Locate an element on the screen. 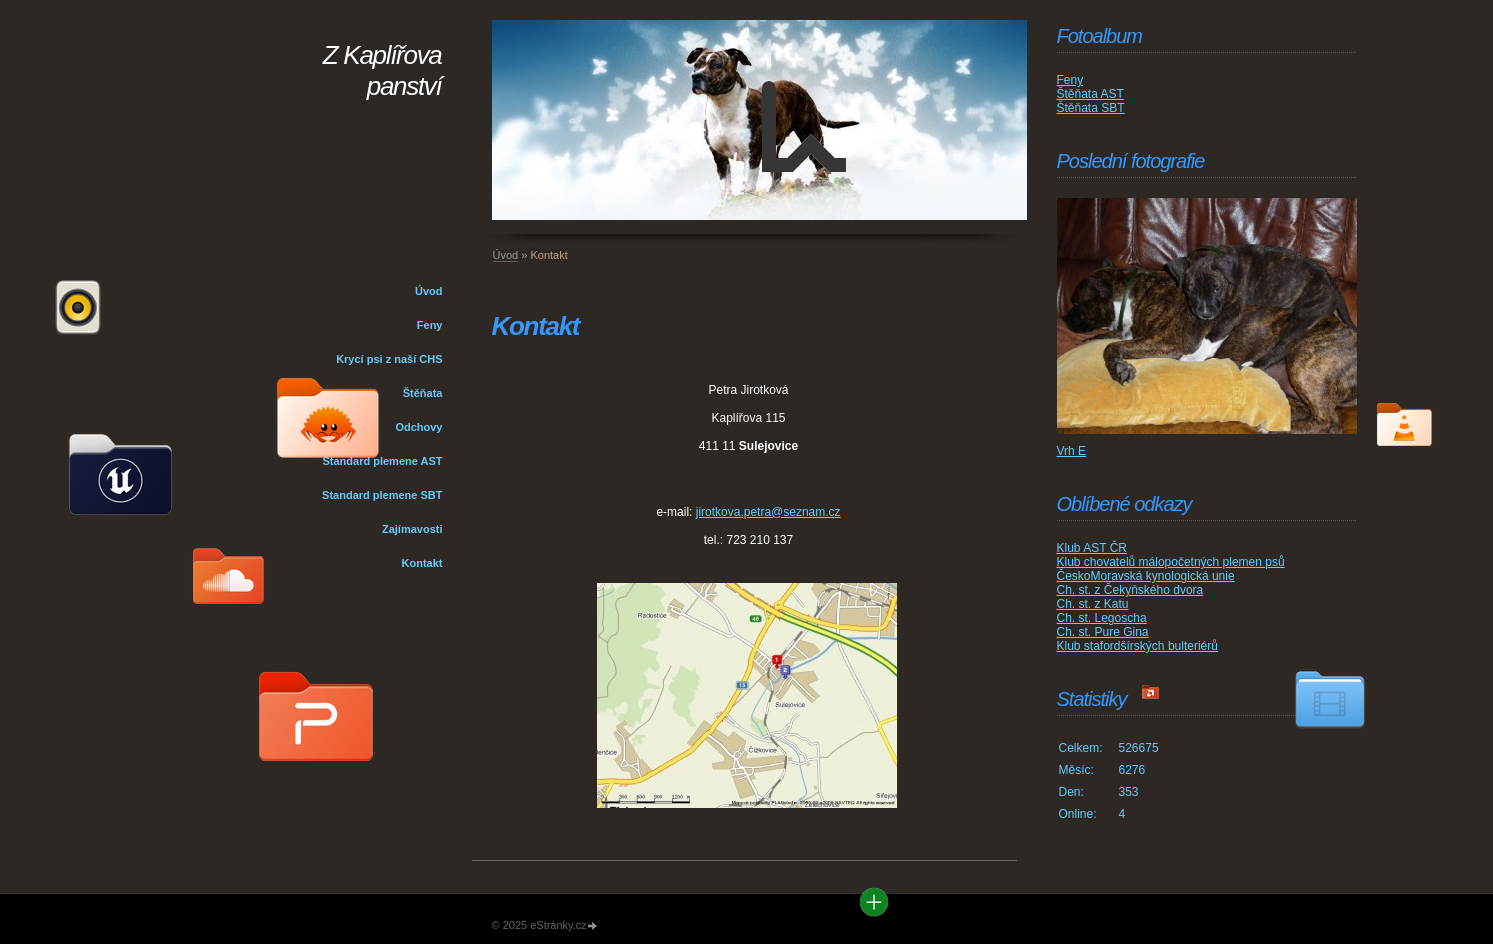  open rust programming projects folder is located at coordinates (327, 420).